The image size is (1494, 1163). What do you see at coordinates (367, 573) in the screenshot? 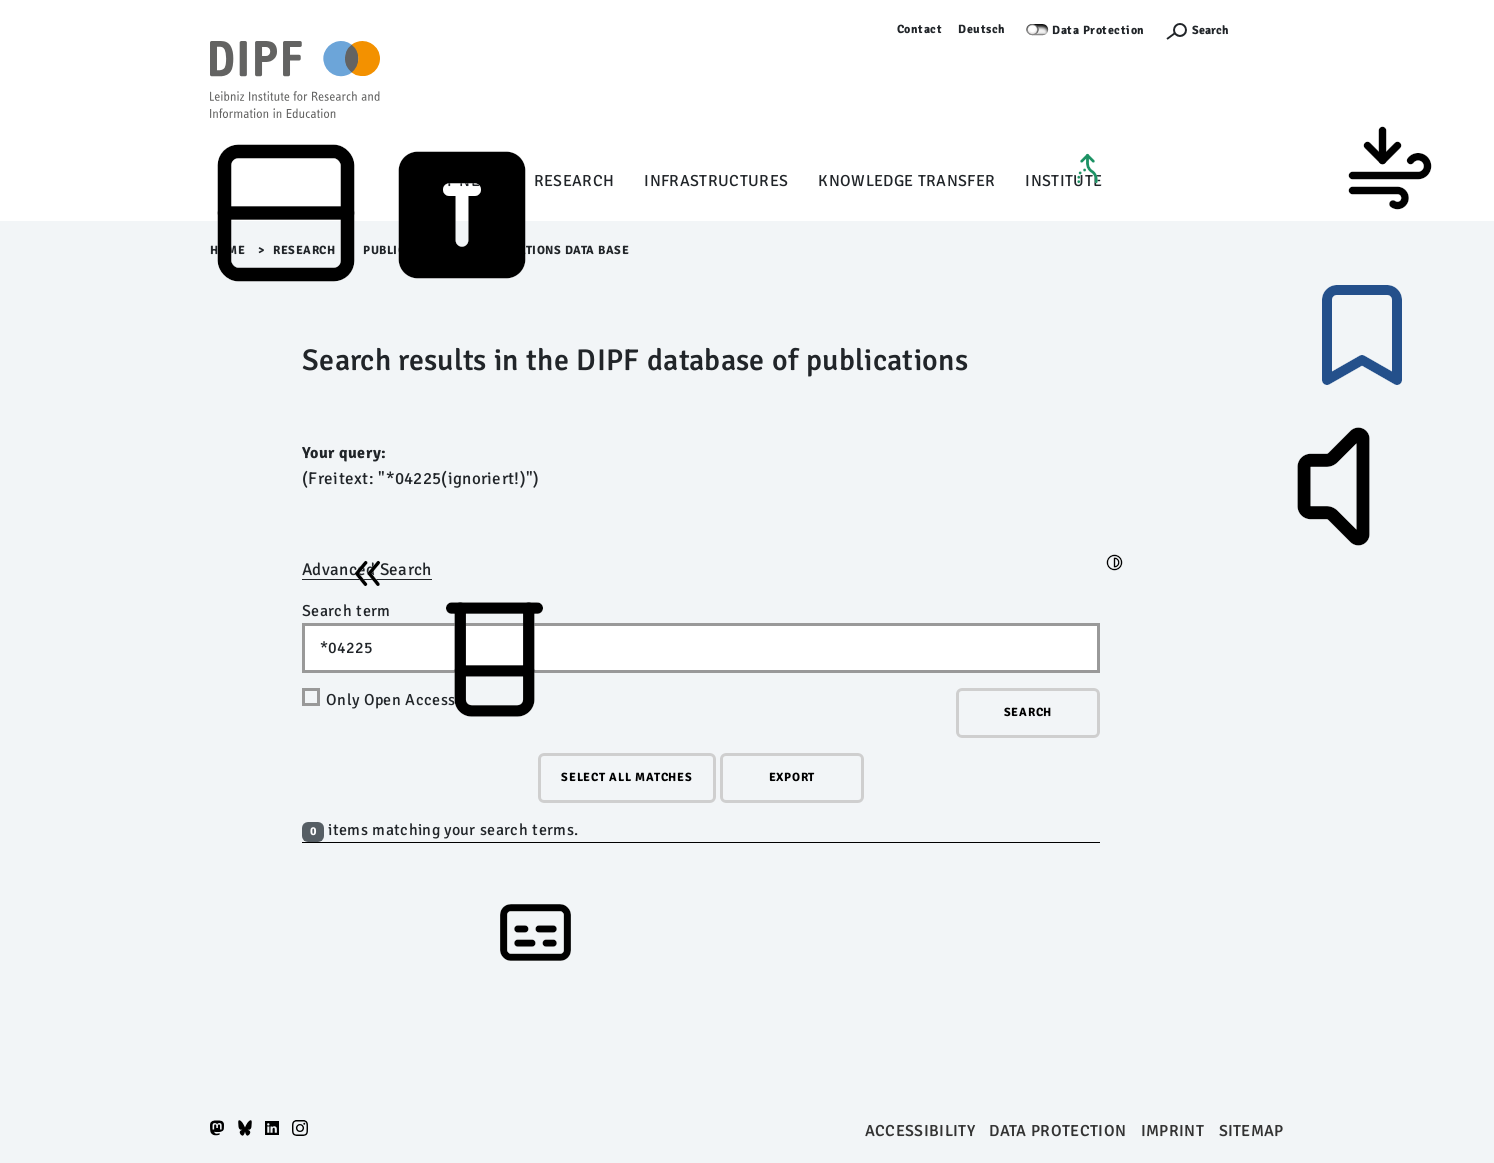
I see `go back to previous screen` at bounding box center [367, 573].